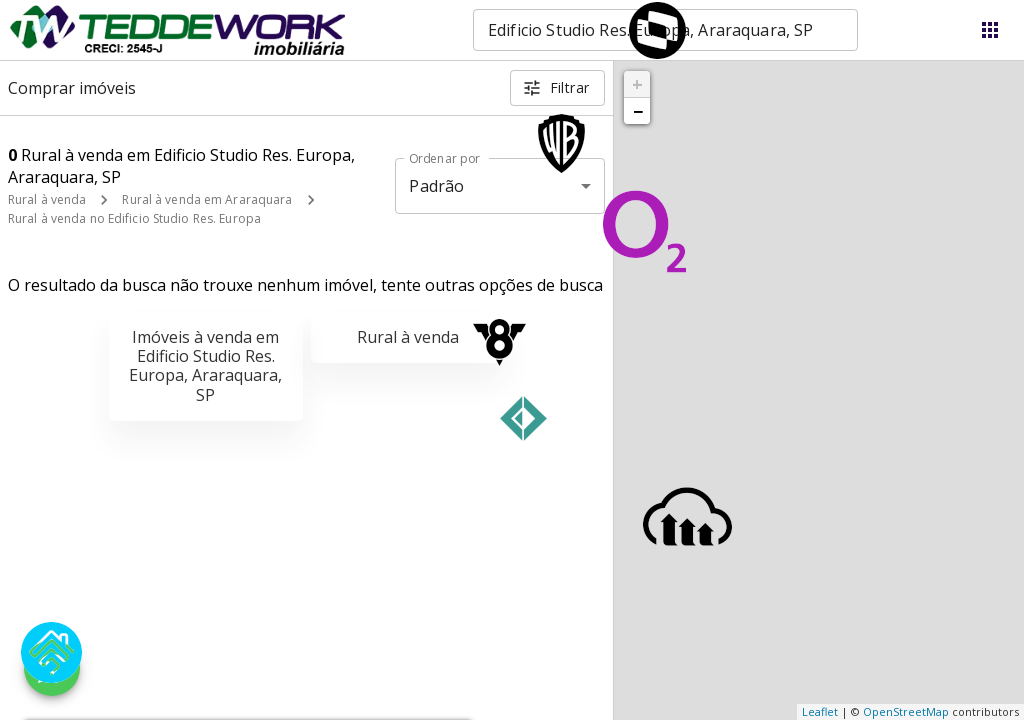  I want to click on V8 JavaScript engine logo, so click(499, 342).